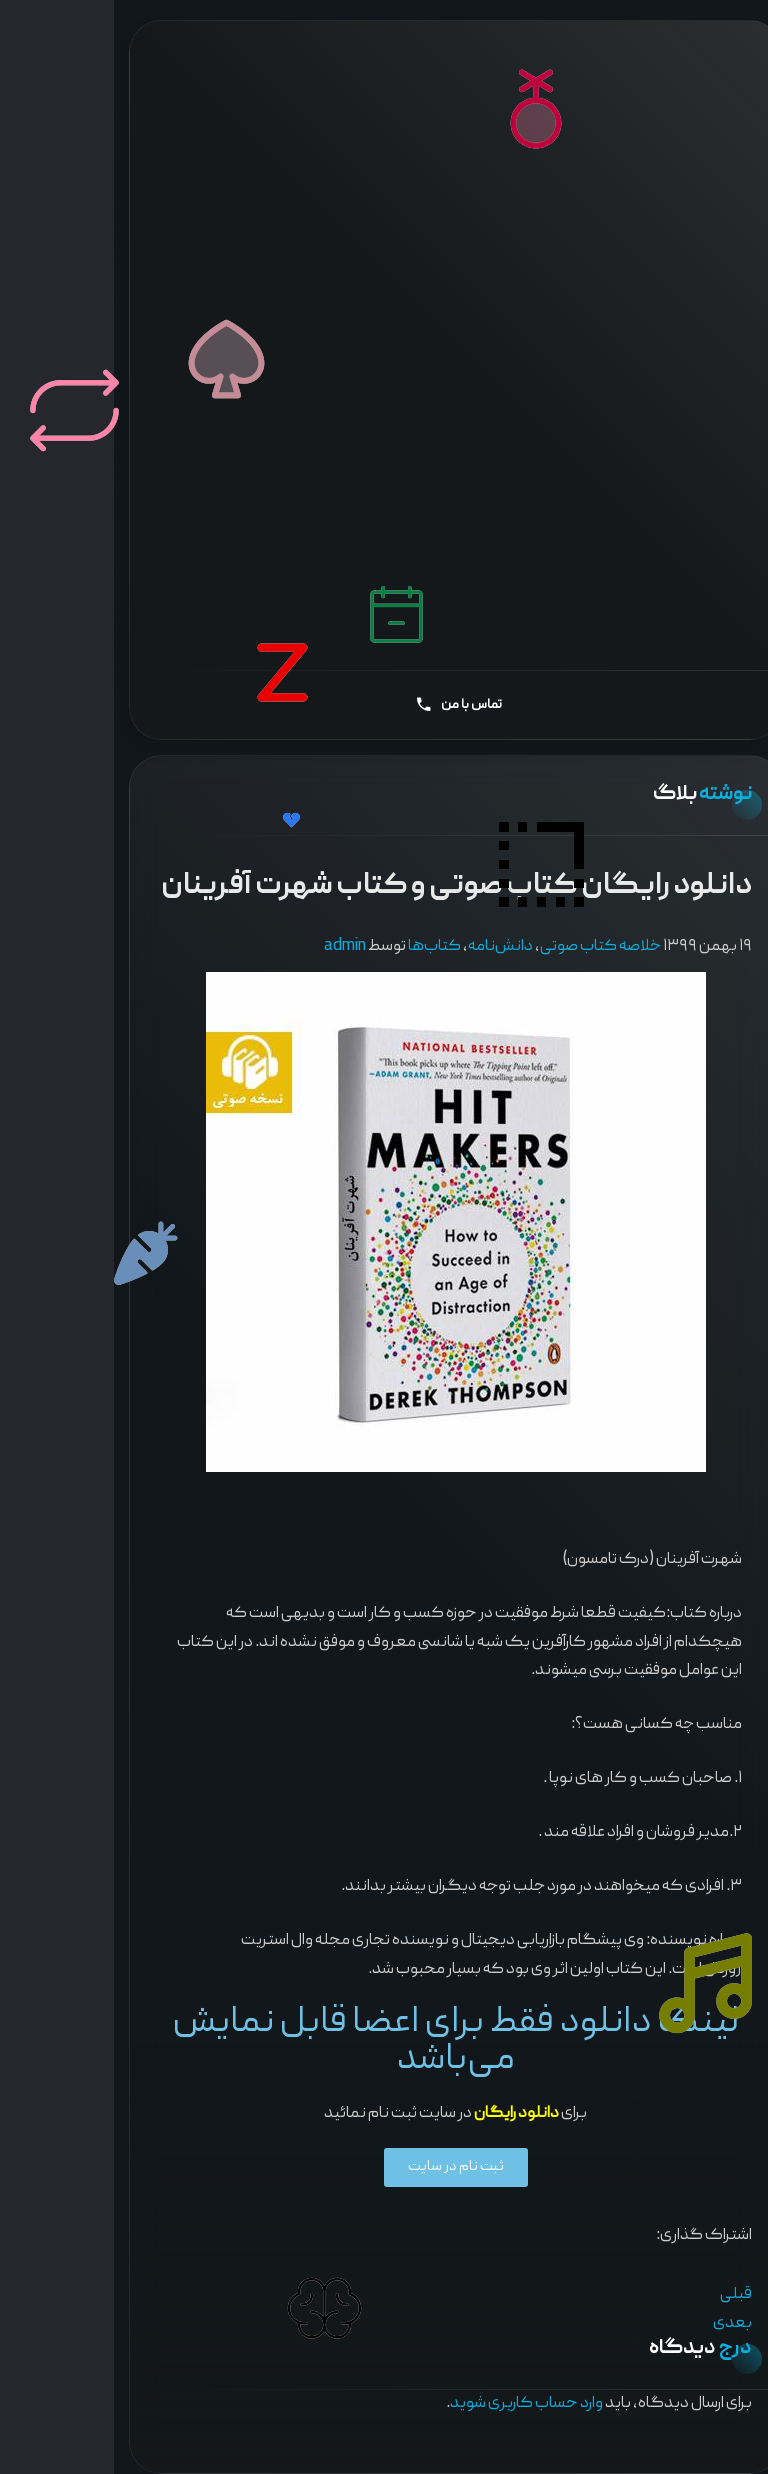 The height and width of the screenshot is (2474, 768). Describe the element at coordinates (536, 109) in the screenshot. I see `indicates nonbinary gender identity option` at that location.